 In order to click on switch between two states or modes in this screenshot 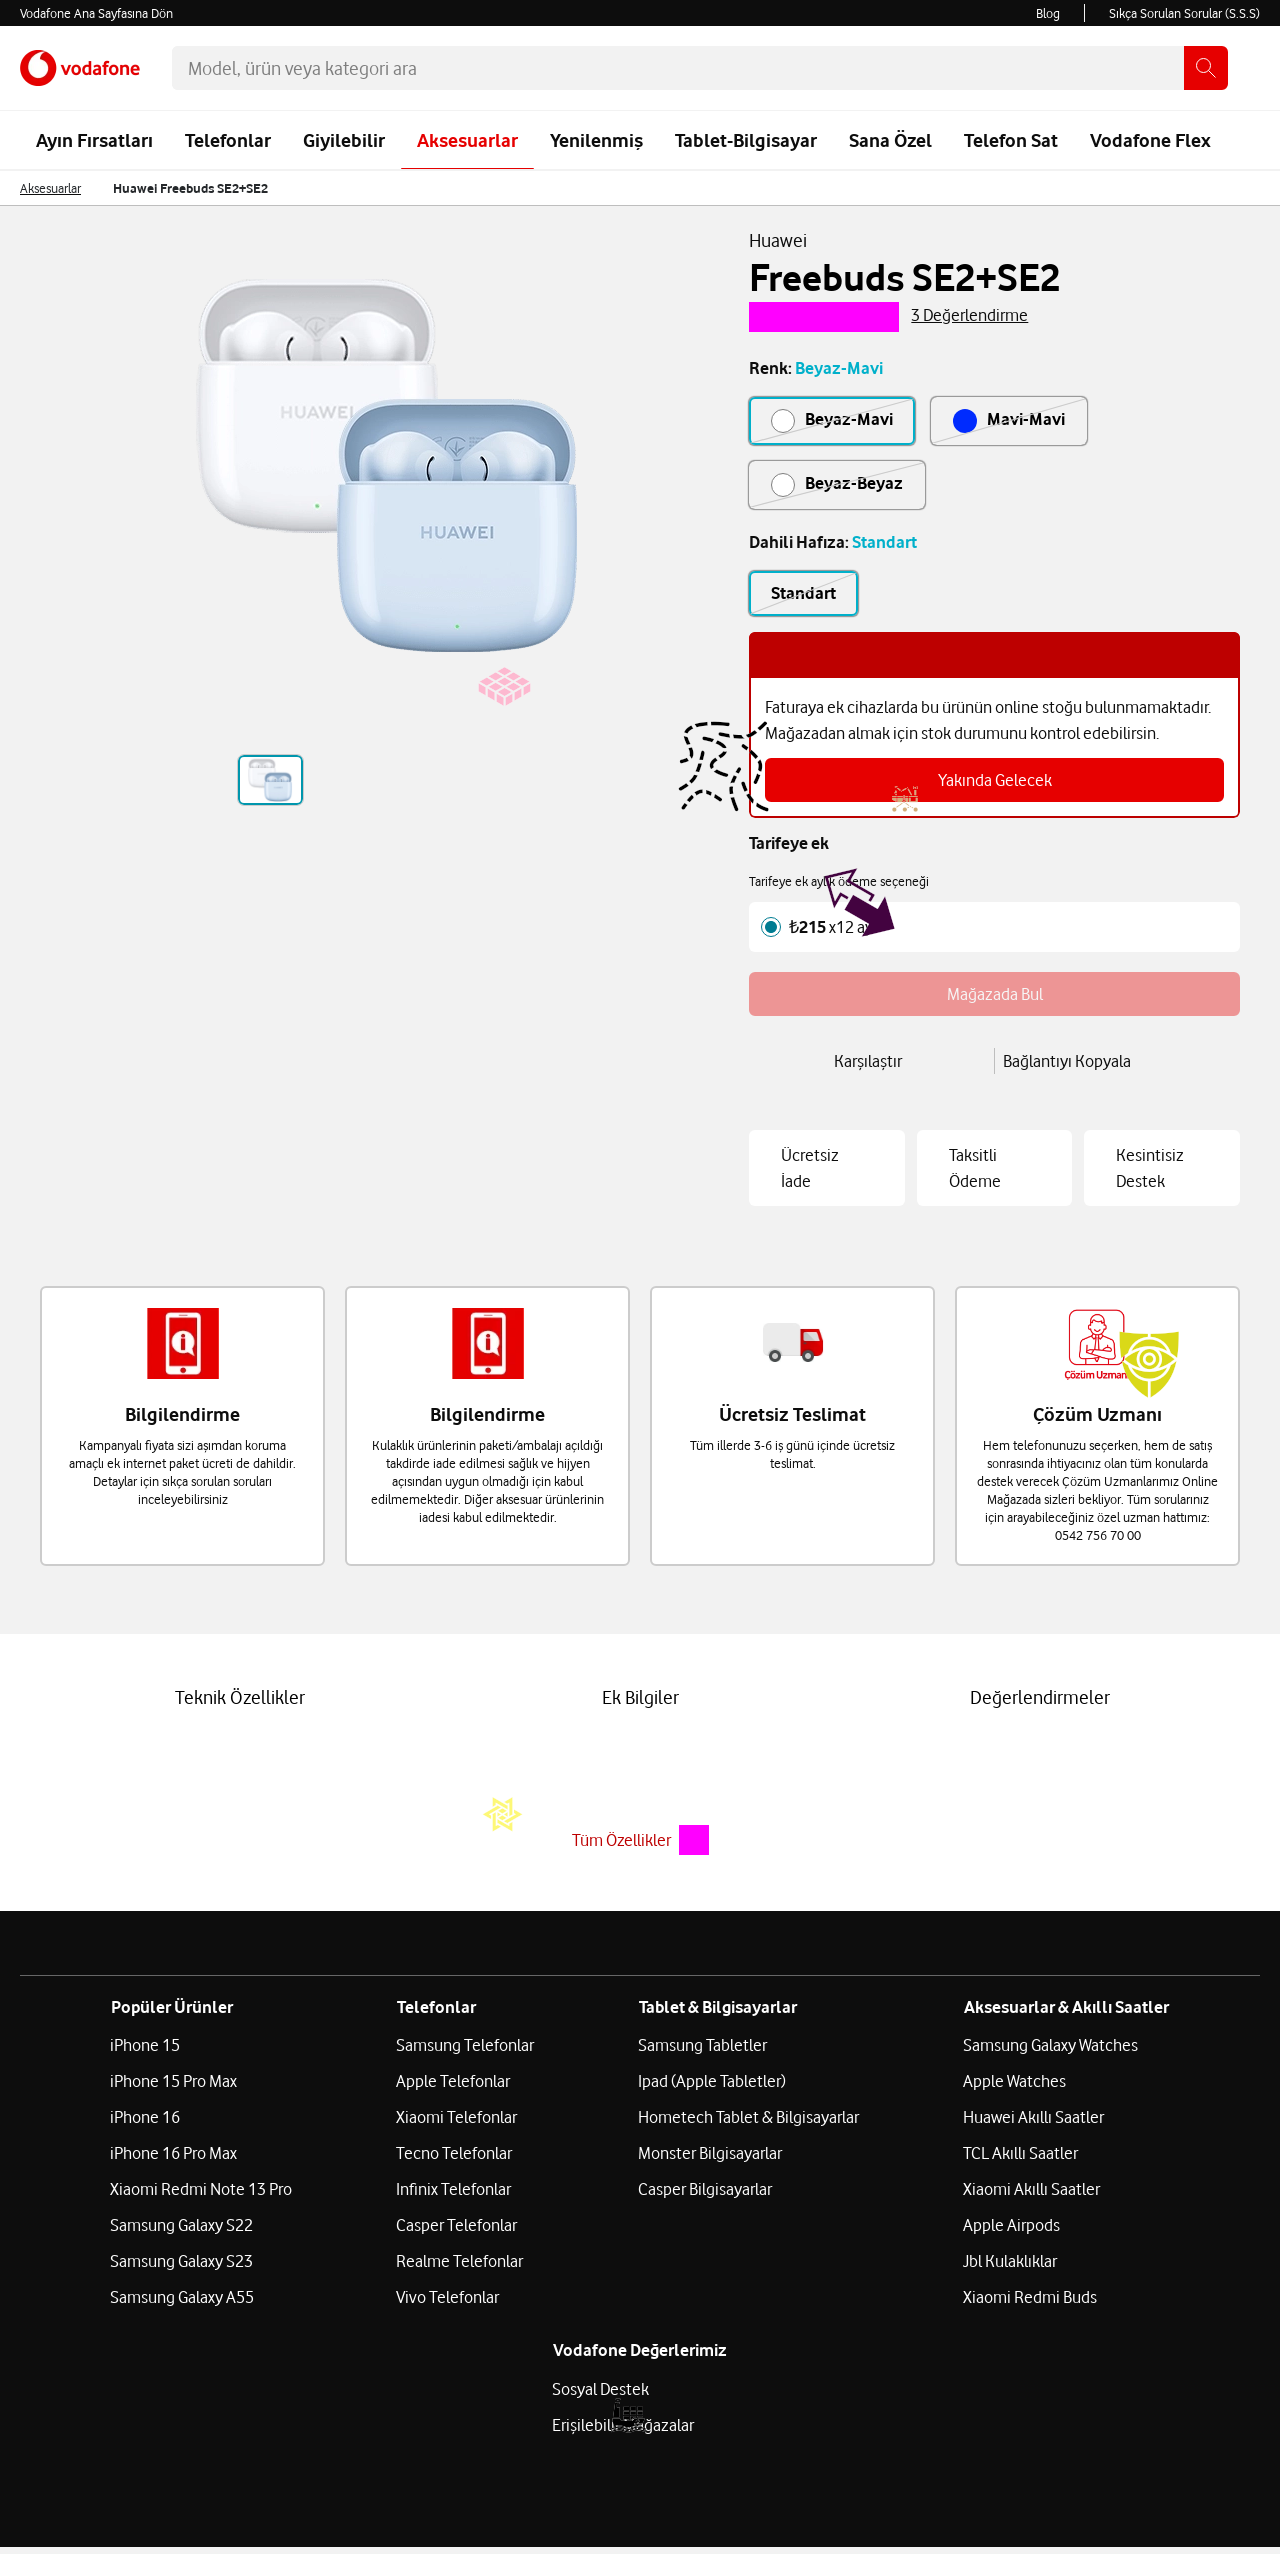, I will do `click(859, 902)`.